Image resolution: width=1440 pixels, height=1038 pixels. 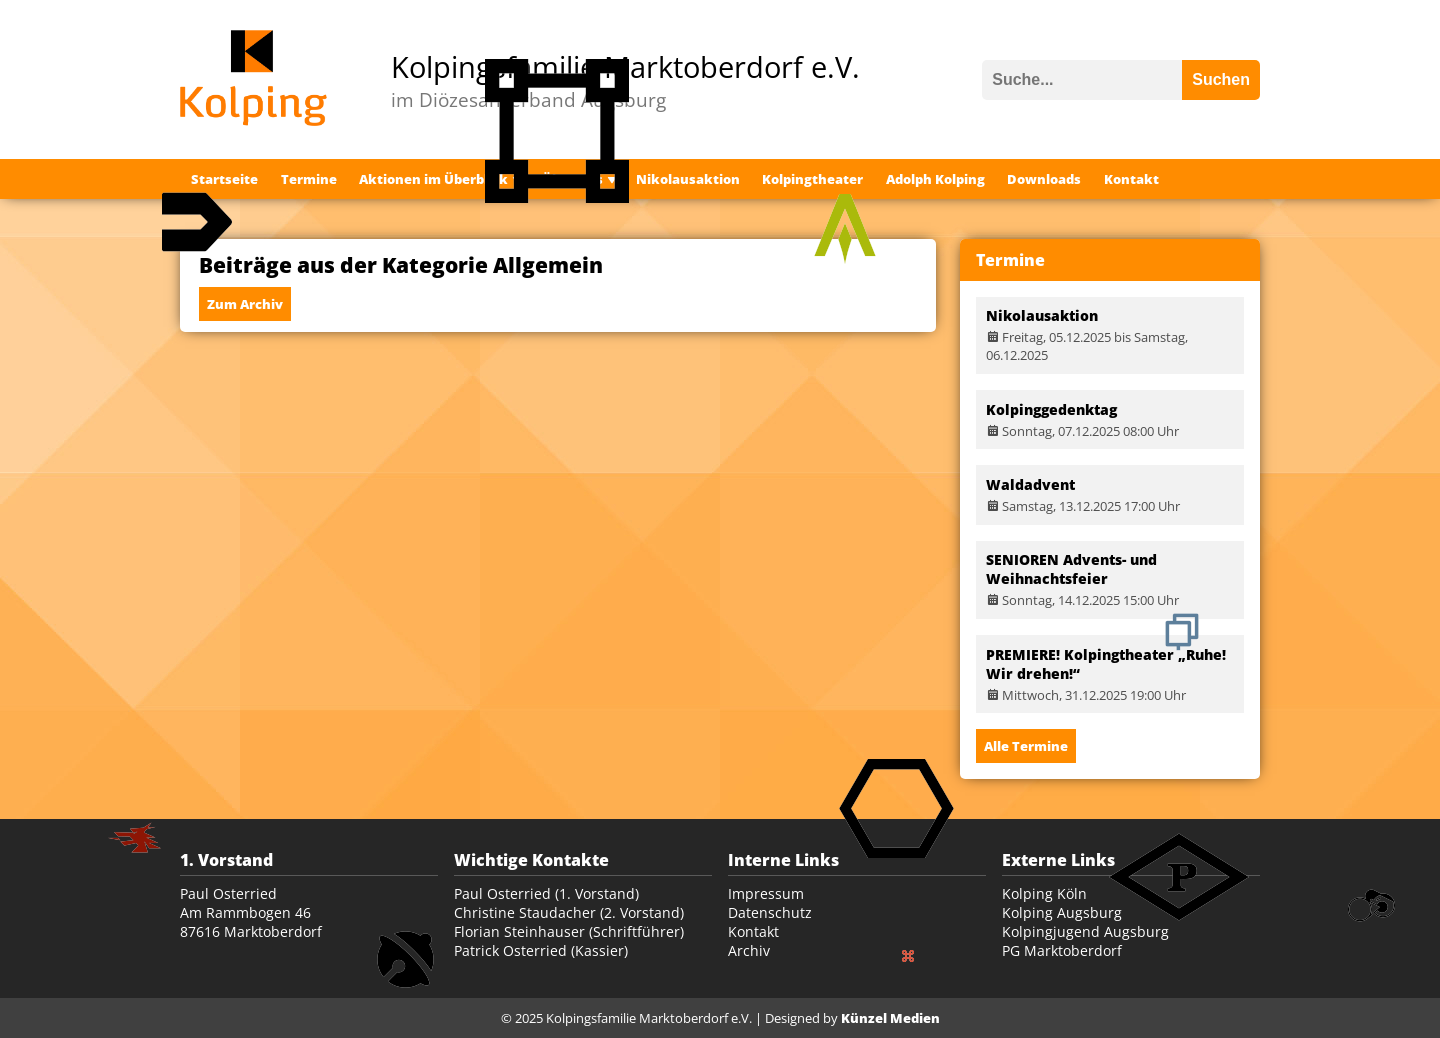 I want to click on open the V2EX community forum, so click(x=197, y=222).